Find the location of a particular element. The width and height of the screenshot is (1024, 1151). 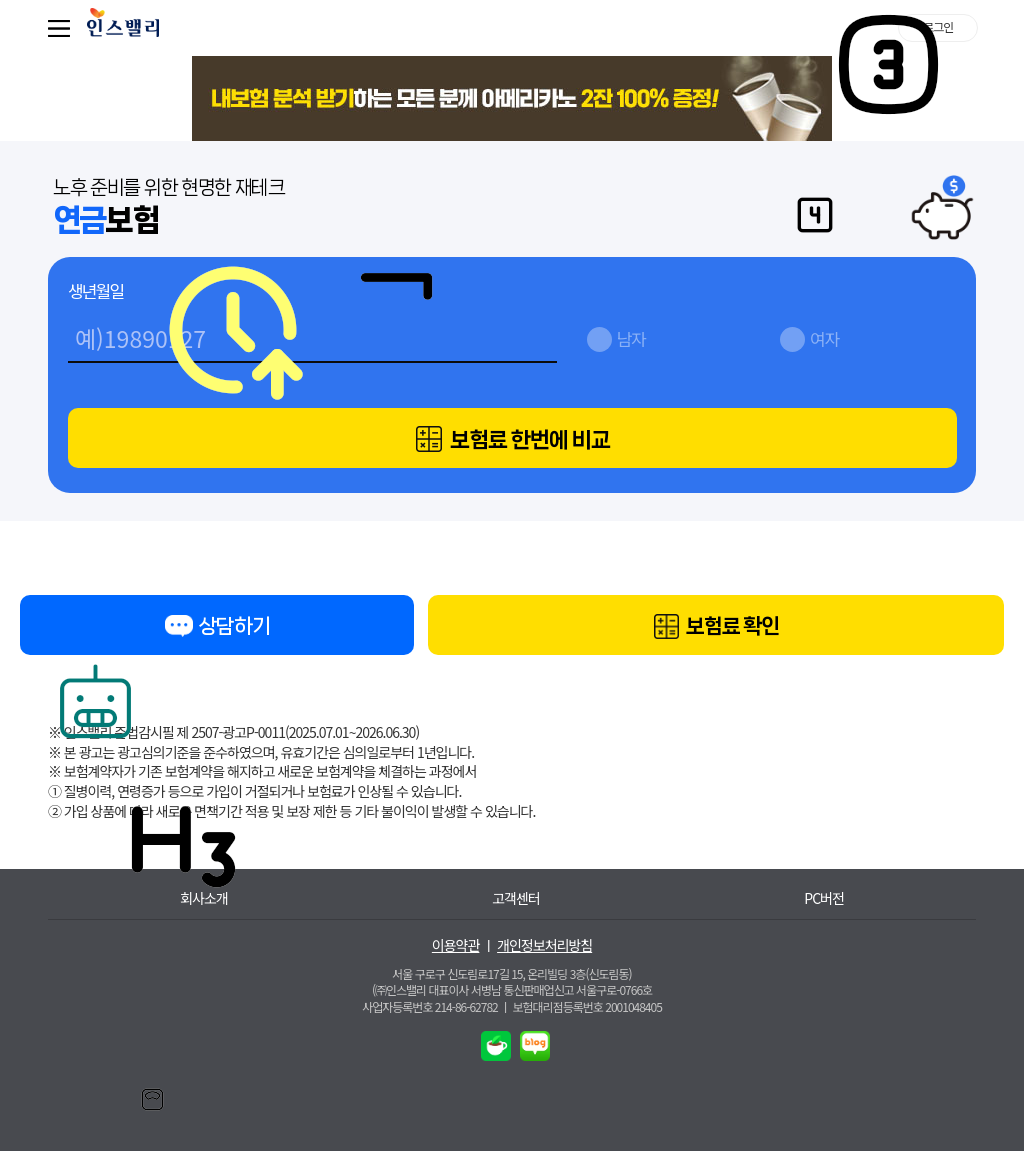

access AI assistant or chatbot features is located at coordinates (95, 705).